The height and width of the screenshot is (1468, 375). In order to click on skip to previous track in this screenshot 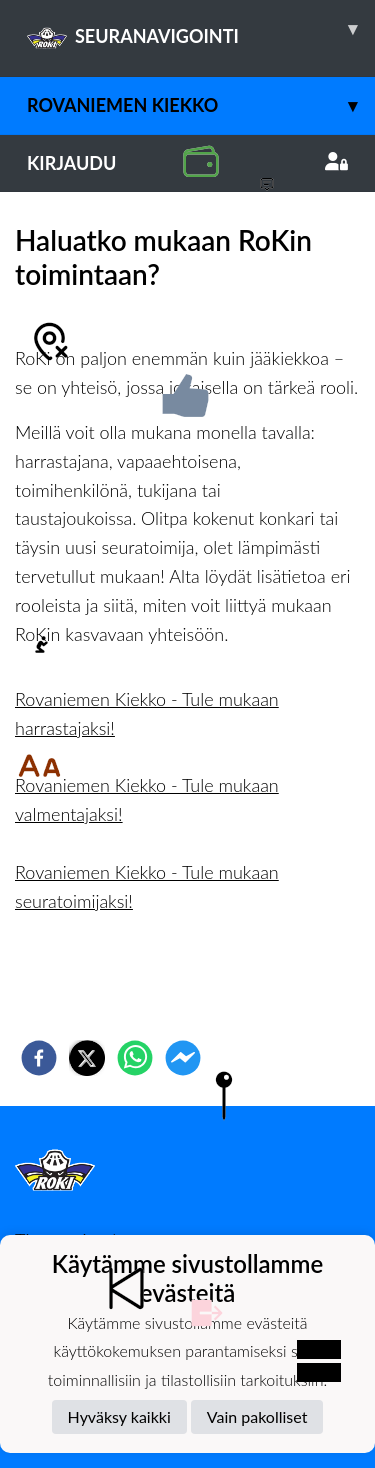, I will do `click(126, 1288)`.